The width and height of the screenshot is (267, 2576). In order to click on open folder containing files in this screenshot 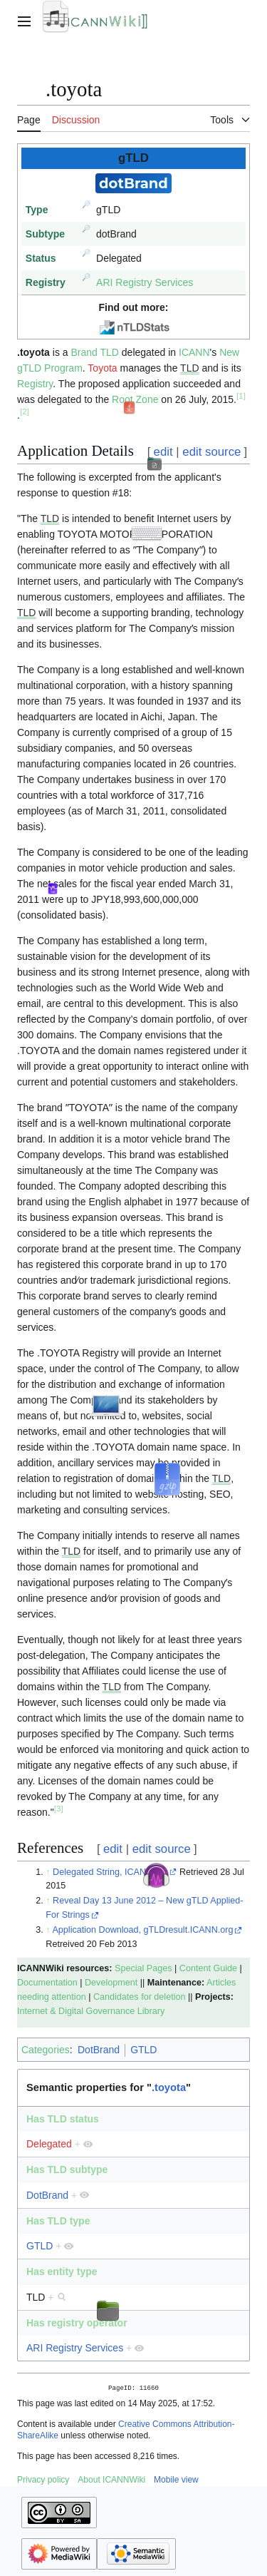, I will do `click(108, 2310)`.